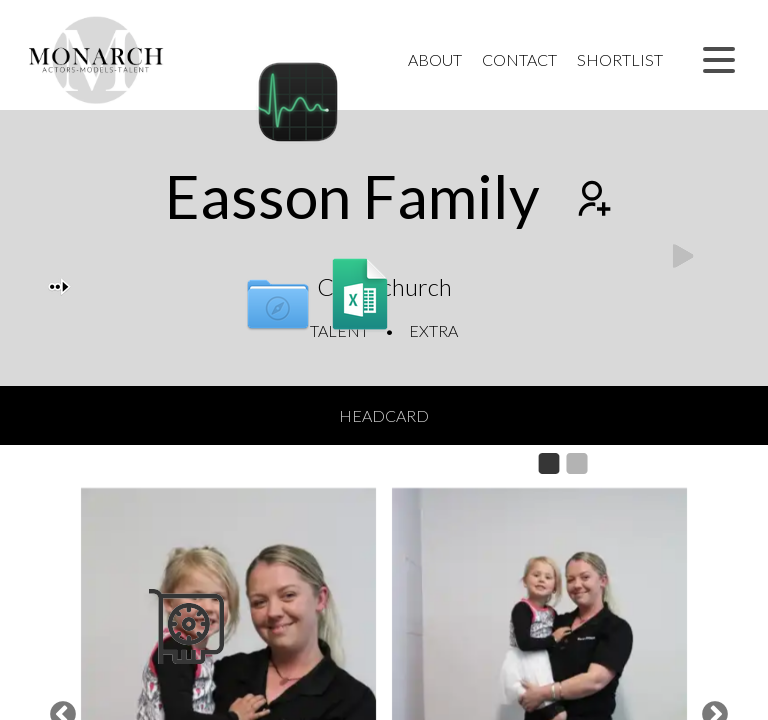 The image size is (768, 720). I want to click on open system monitor to view CPU and memory usage, so click(298, 102).